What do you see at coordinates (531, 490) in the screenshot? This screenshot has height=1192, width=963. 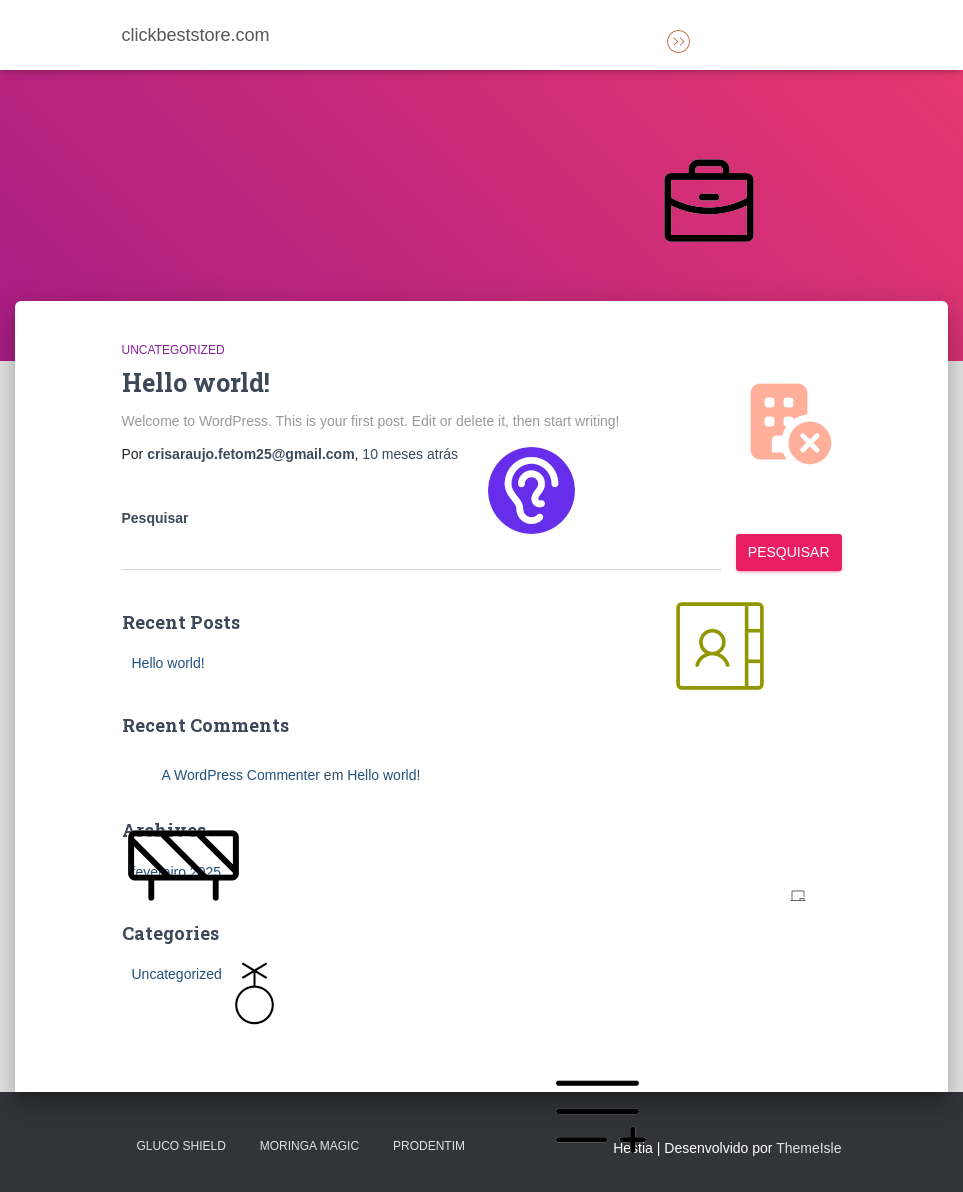 I see `access accessibility or hearing settings` at bounding box center [531, 490].